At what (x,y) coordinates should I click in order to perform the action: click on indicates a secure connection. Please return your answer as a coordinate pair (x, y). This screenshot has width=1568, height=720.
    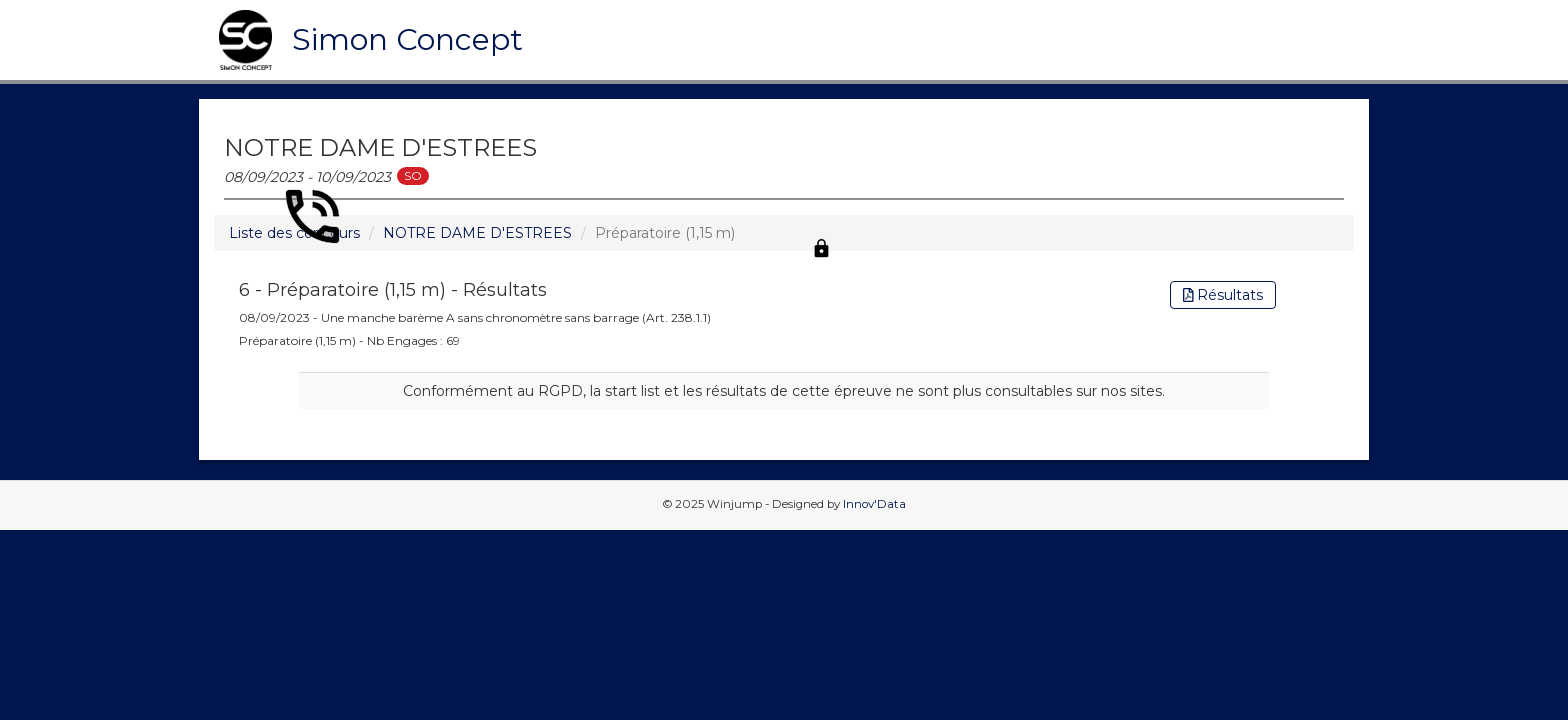
    Looking at the image, I should click on (821, 248).